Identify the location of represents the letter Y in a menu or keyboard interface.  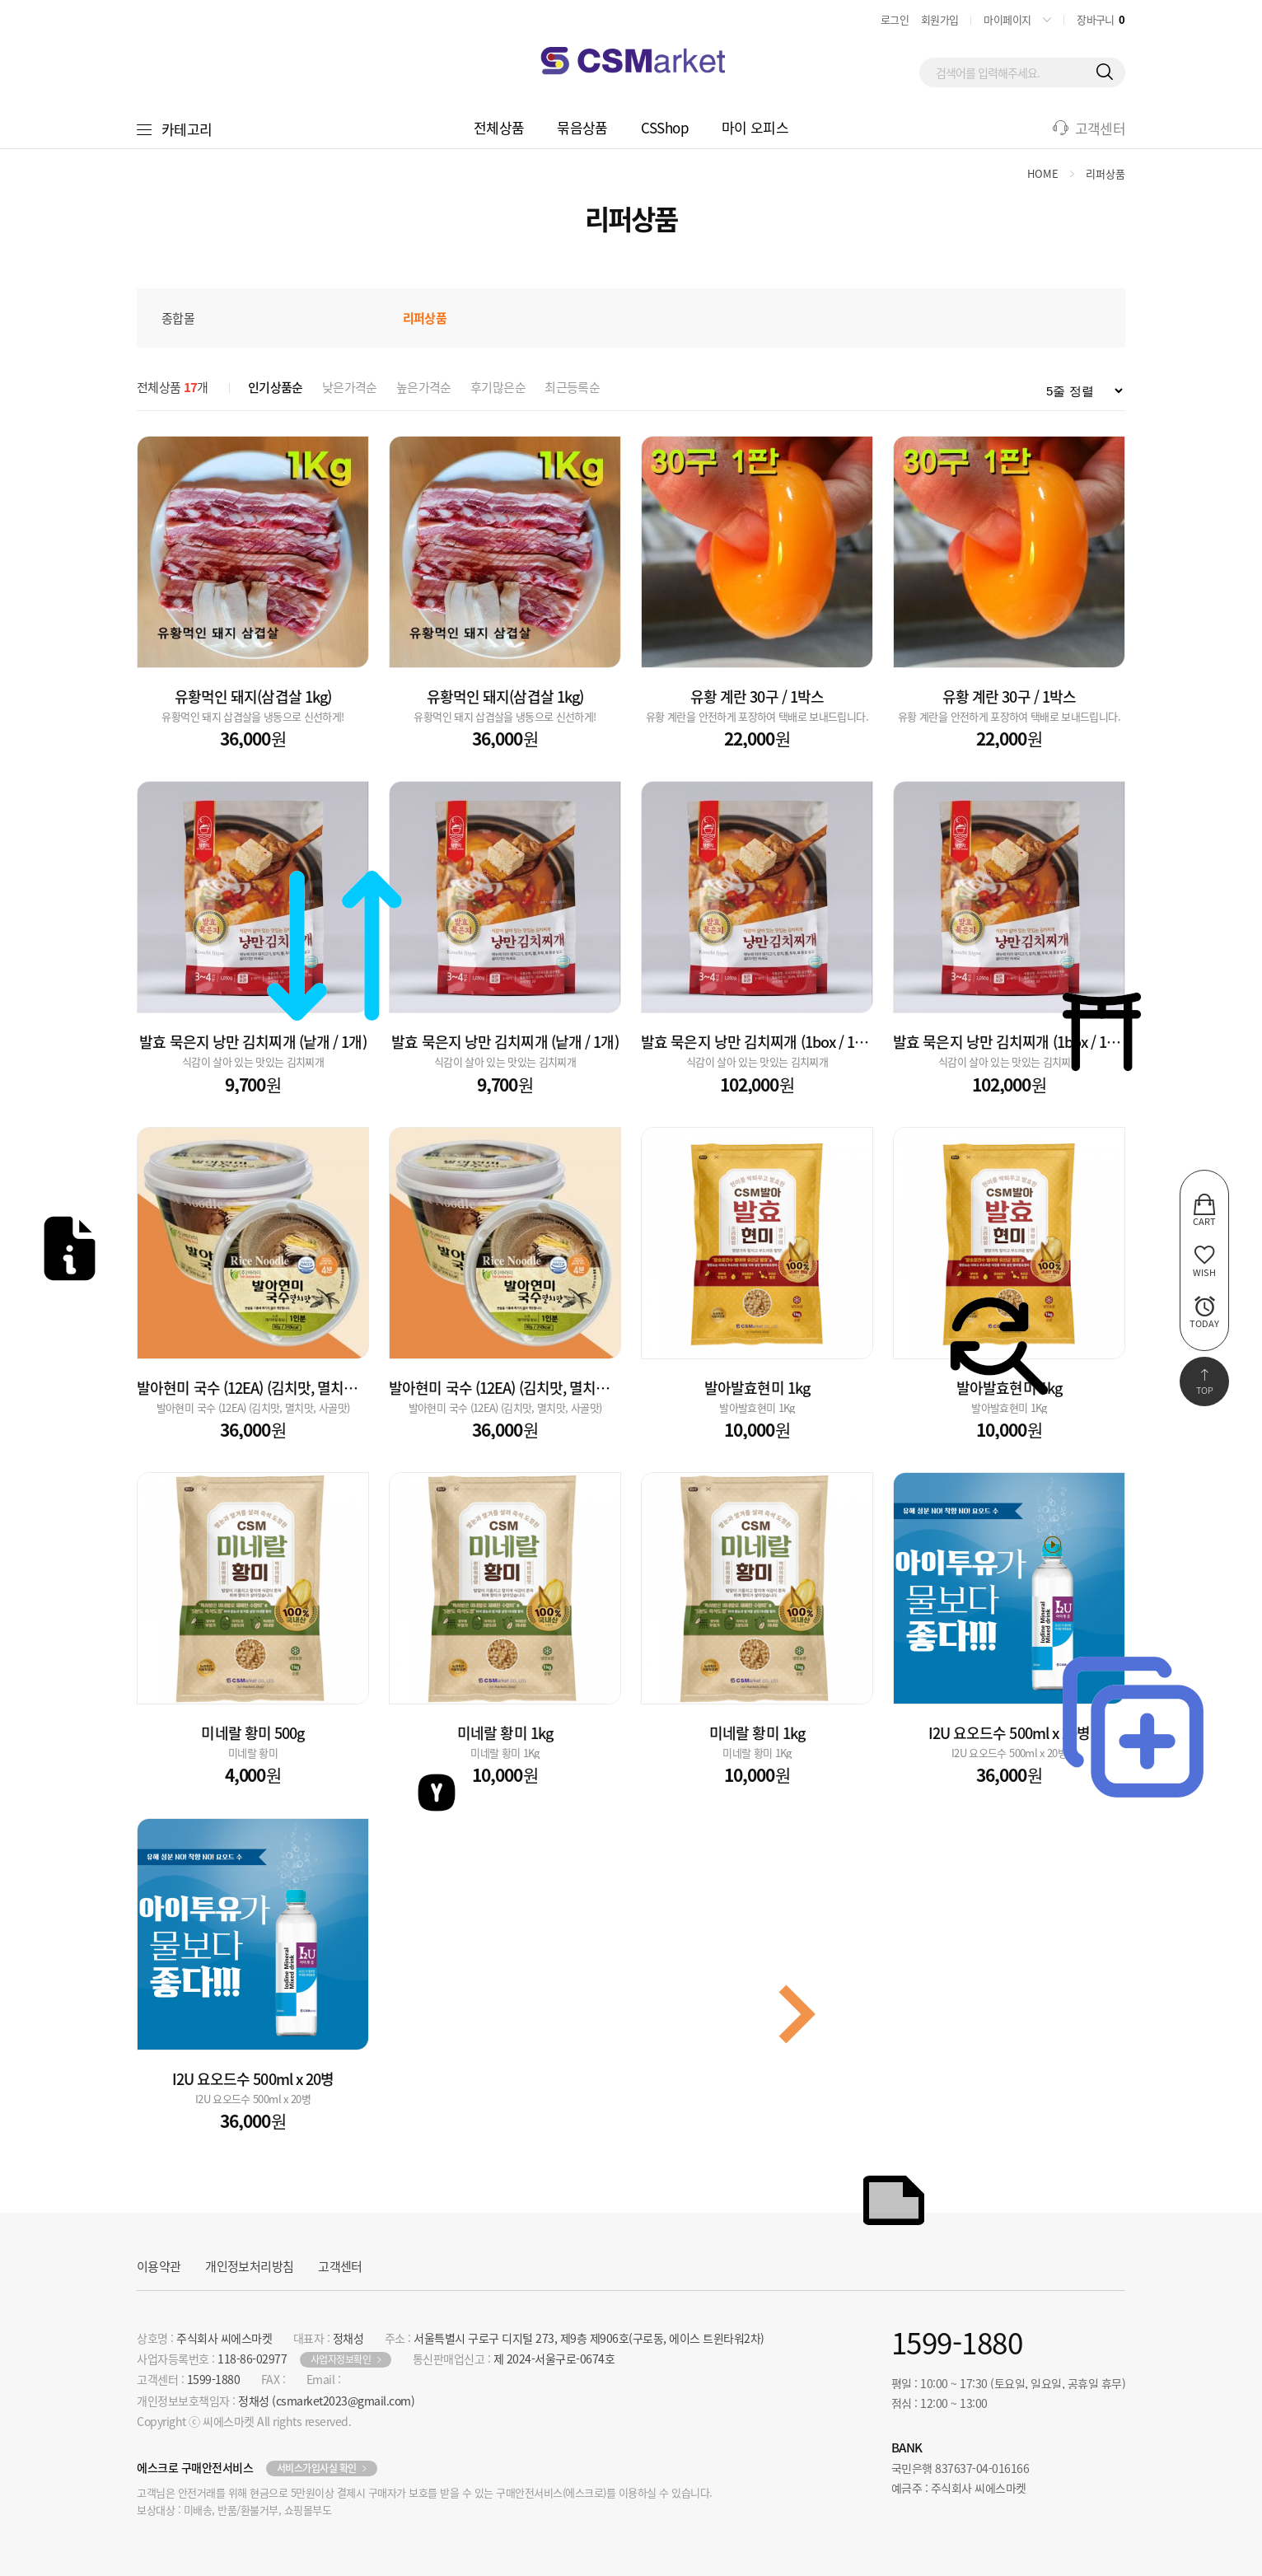
(437, 1793).